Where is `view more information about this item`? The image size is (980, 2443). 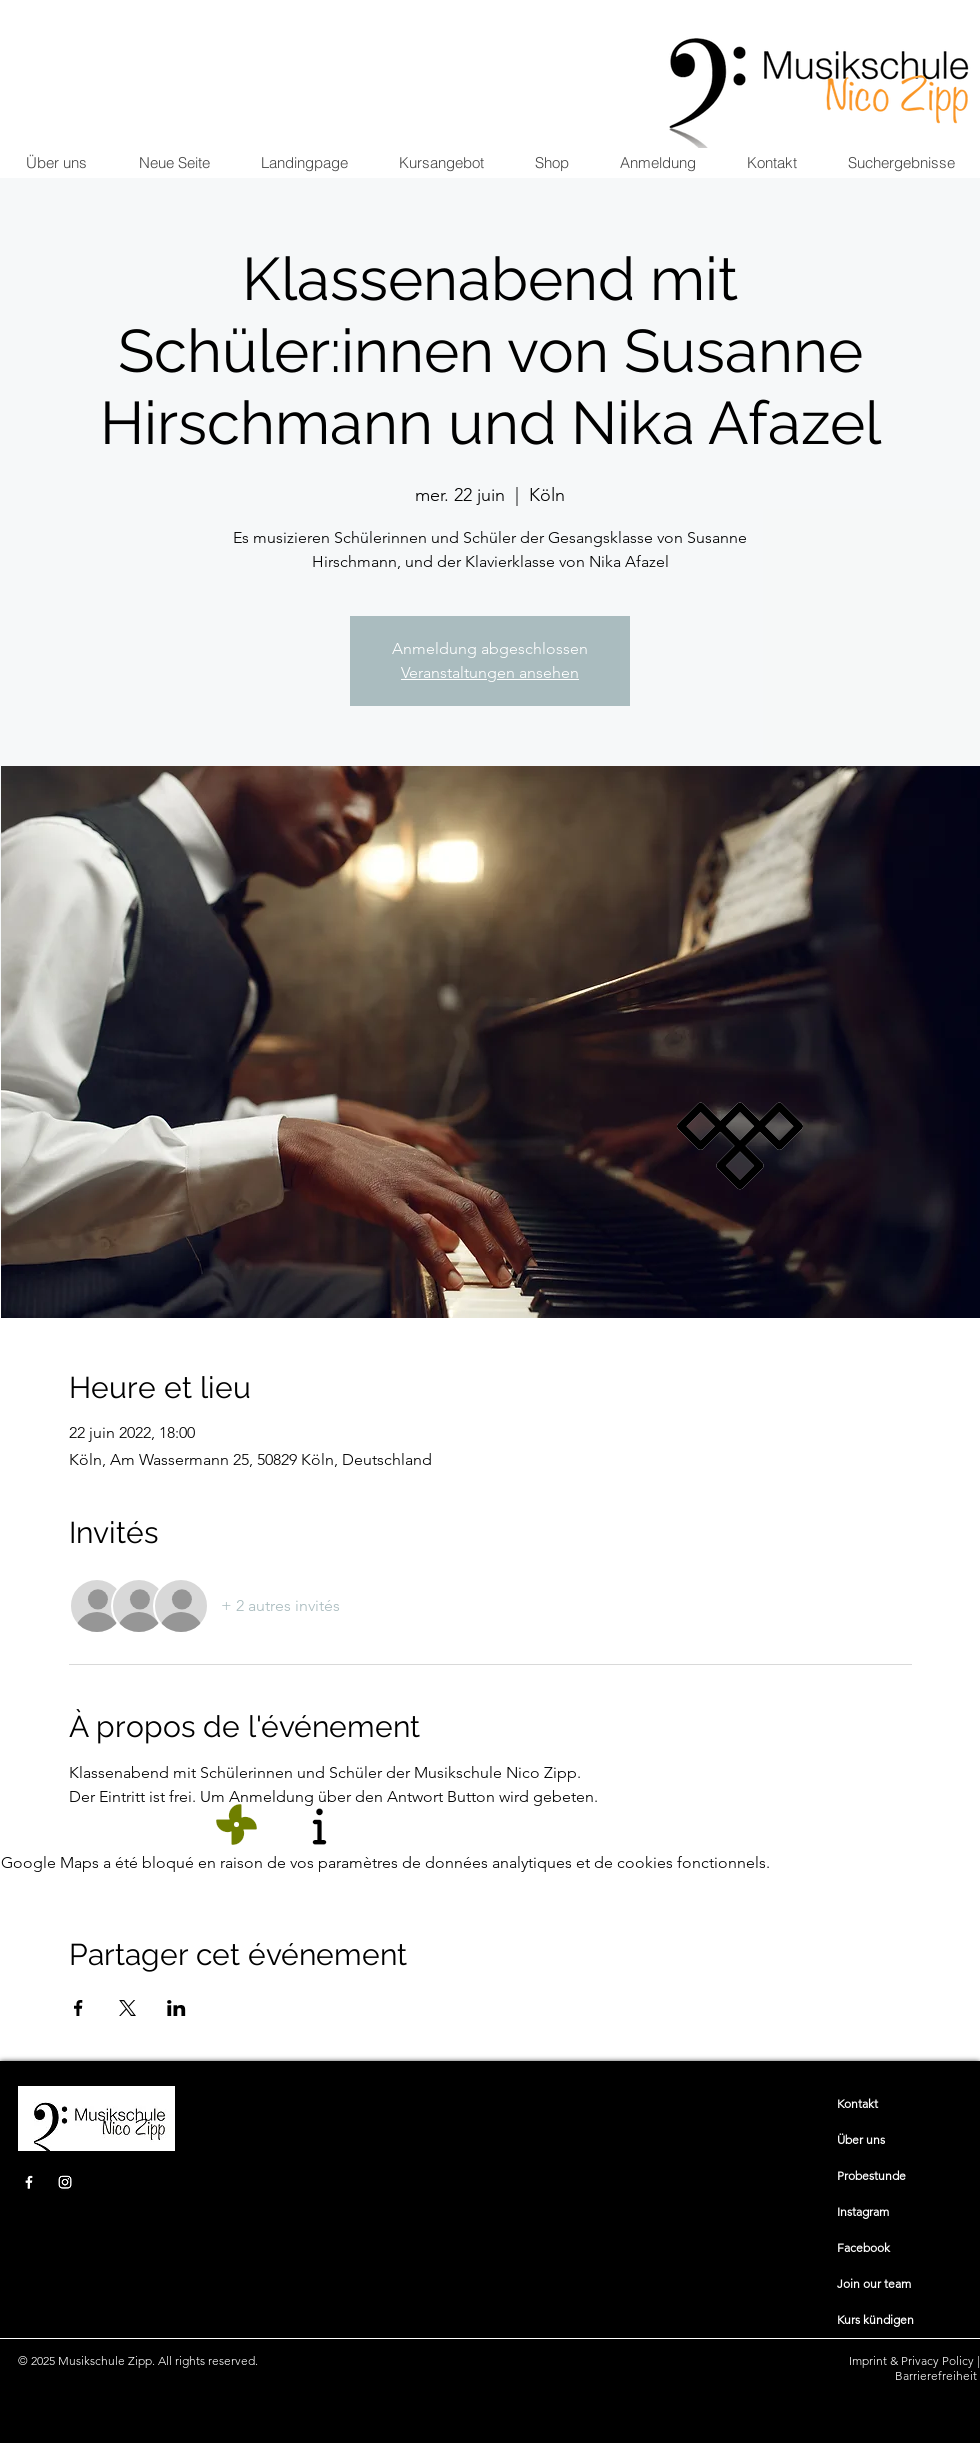
view more information about this item is located at coordinates (319, 1826).